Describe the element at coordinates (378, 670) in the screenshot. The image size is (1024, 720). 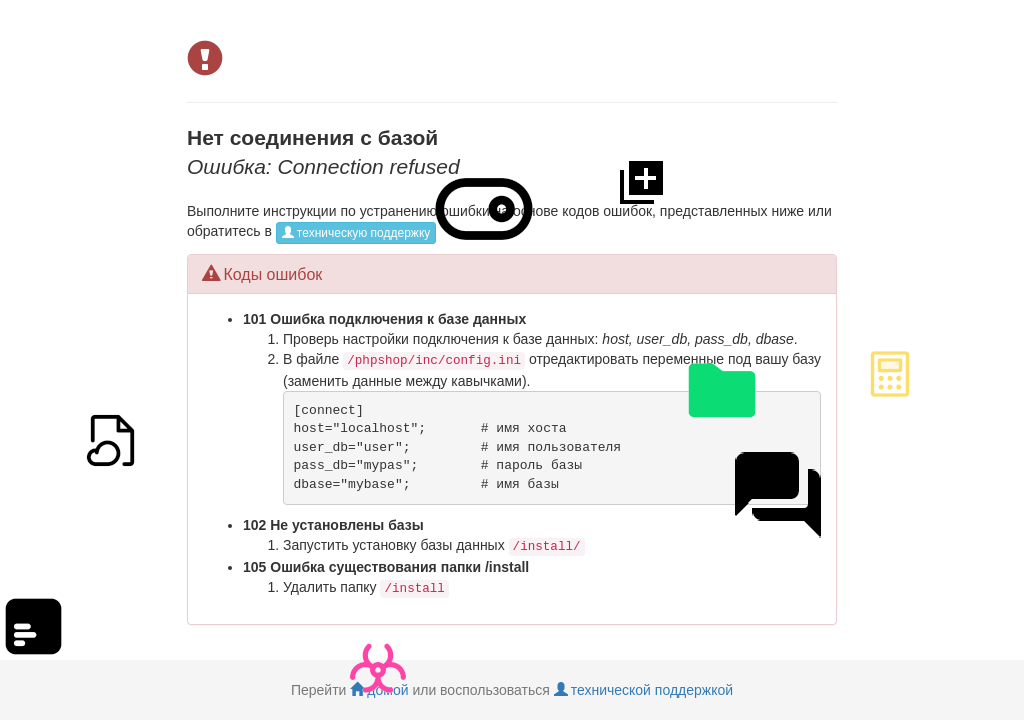
I see `indicates hazardous or dangerous content` at that location.